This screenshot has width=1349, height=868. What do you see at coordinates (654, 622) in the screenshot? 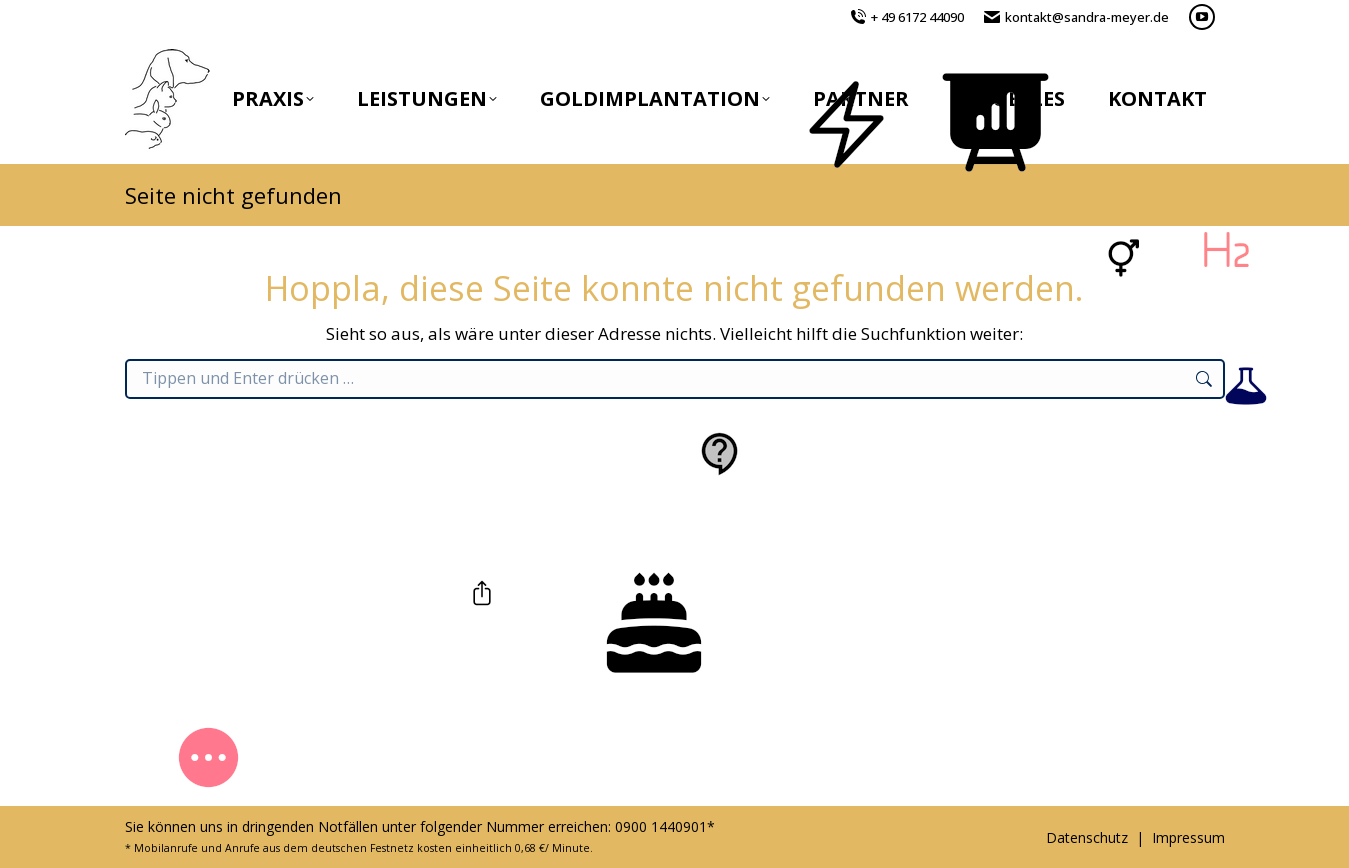
I see `view birthday or celebration notifications` at bounding box center [654, 622].